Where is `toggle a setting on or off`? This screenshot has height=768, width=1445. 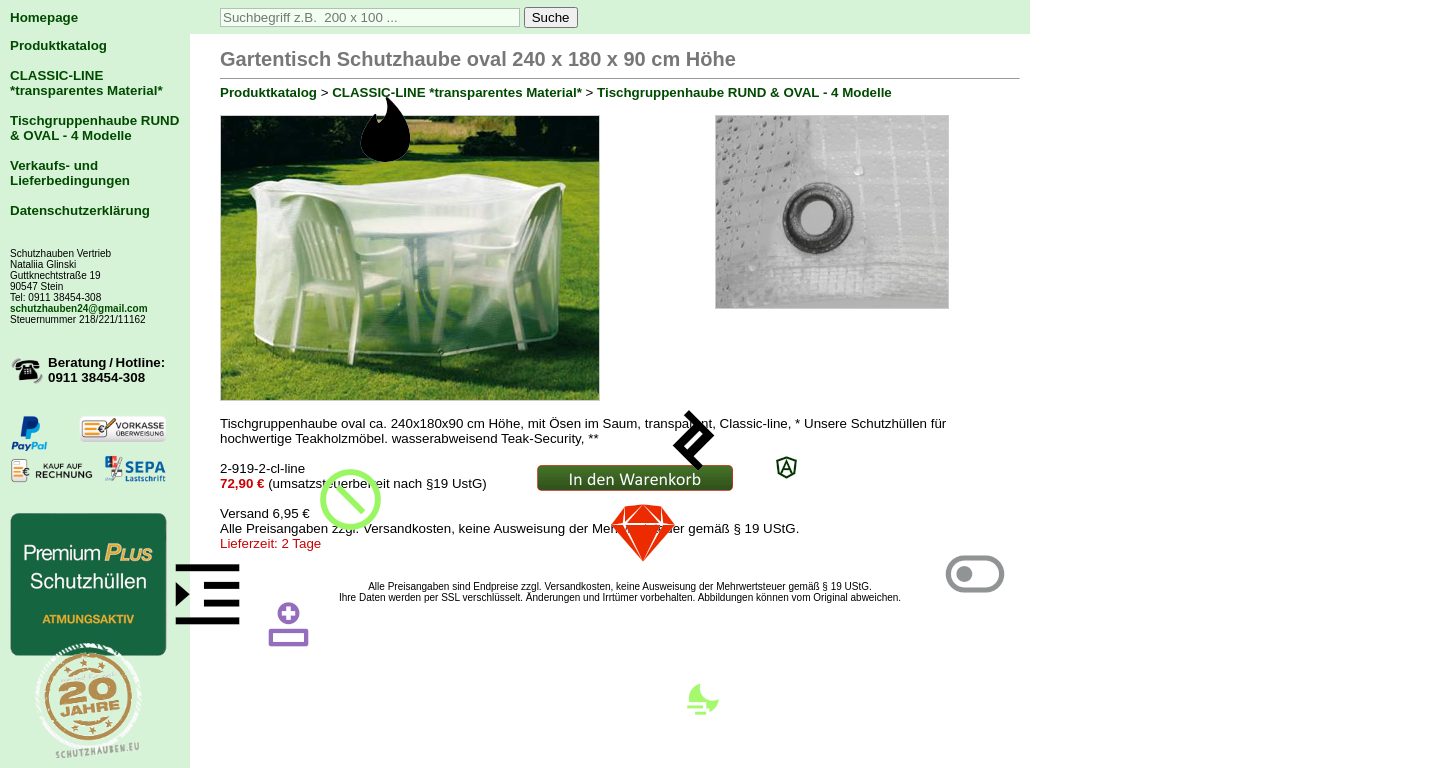 toggle a setting on or off is located at coordinates (975, 574).